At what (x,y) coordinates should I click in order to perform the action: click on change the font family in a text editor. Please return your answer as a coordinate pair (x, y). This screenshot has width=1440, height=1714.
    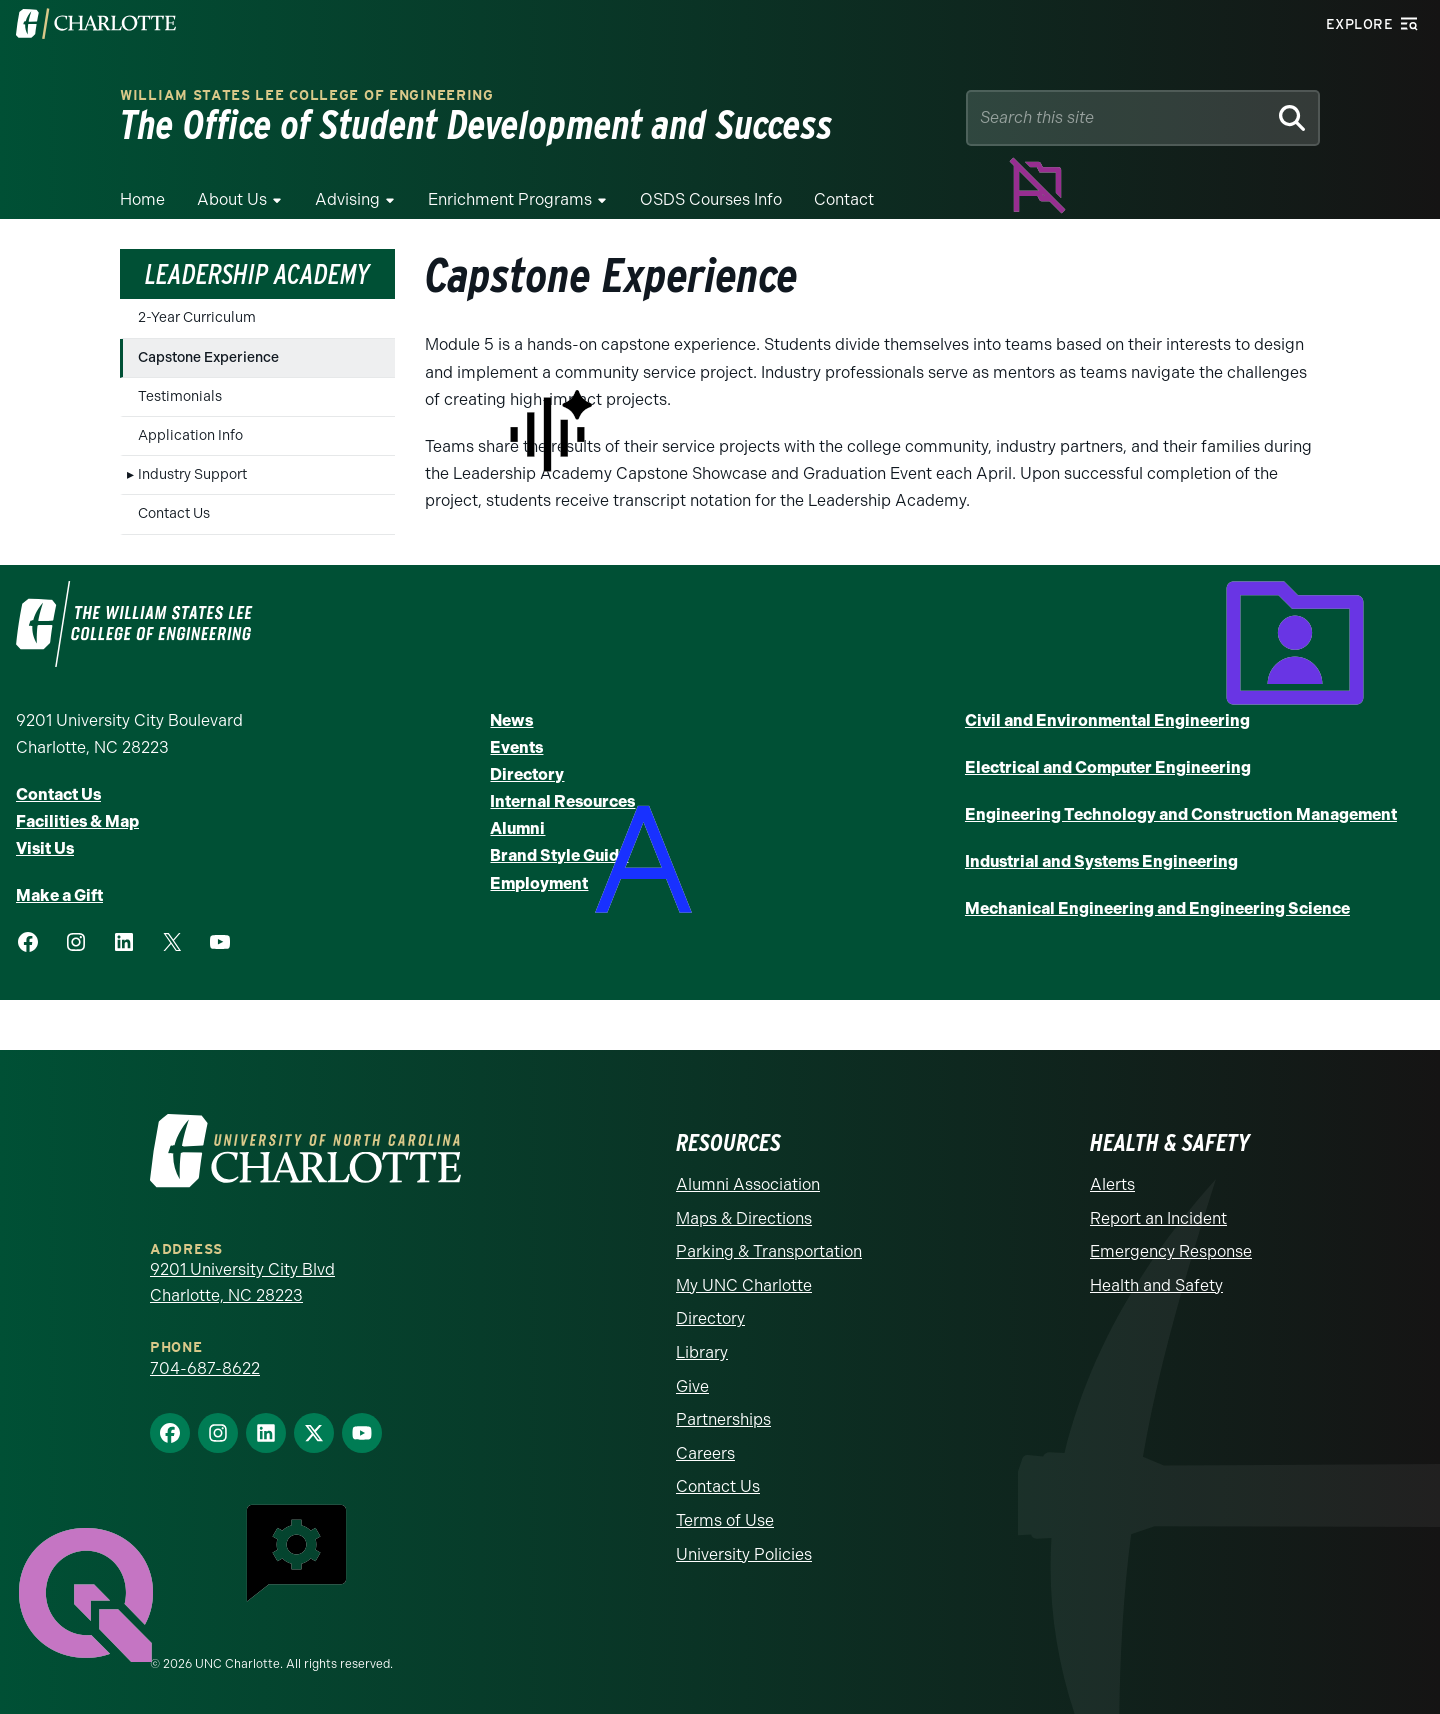
    Looking at the image, I should click on (643, 856).